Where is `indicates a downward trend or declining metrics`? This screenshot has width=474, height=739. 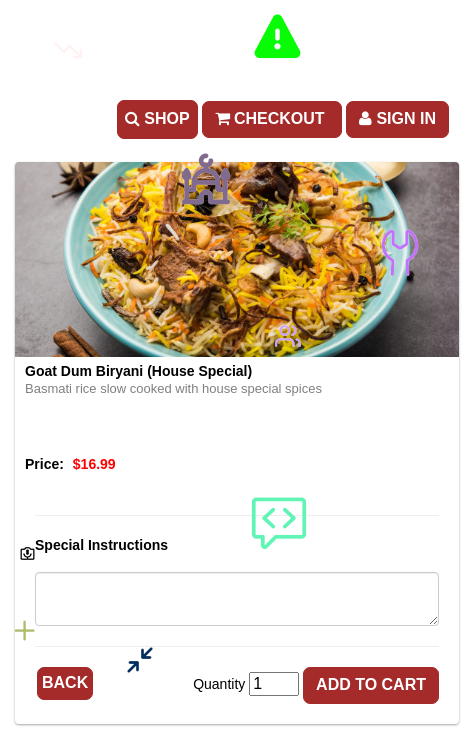 indicates a downward trend or declining metrics is located at coordinates (68, 50).